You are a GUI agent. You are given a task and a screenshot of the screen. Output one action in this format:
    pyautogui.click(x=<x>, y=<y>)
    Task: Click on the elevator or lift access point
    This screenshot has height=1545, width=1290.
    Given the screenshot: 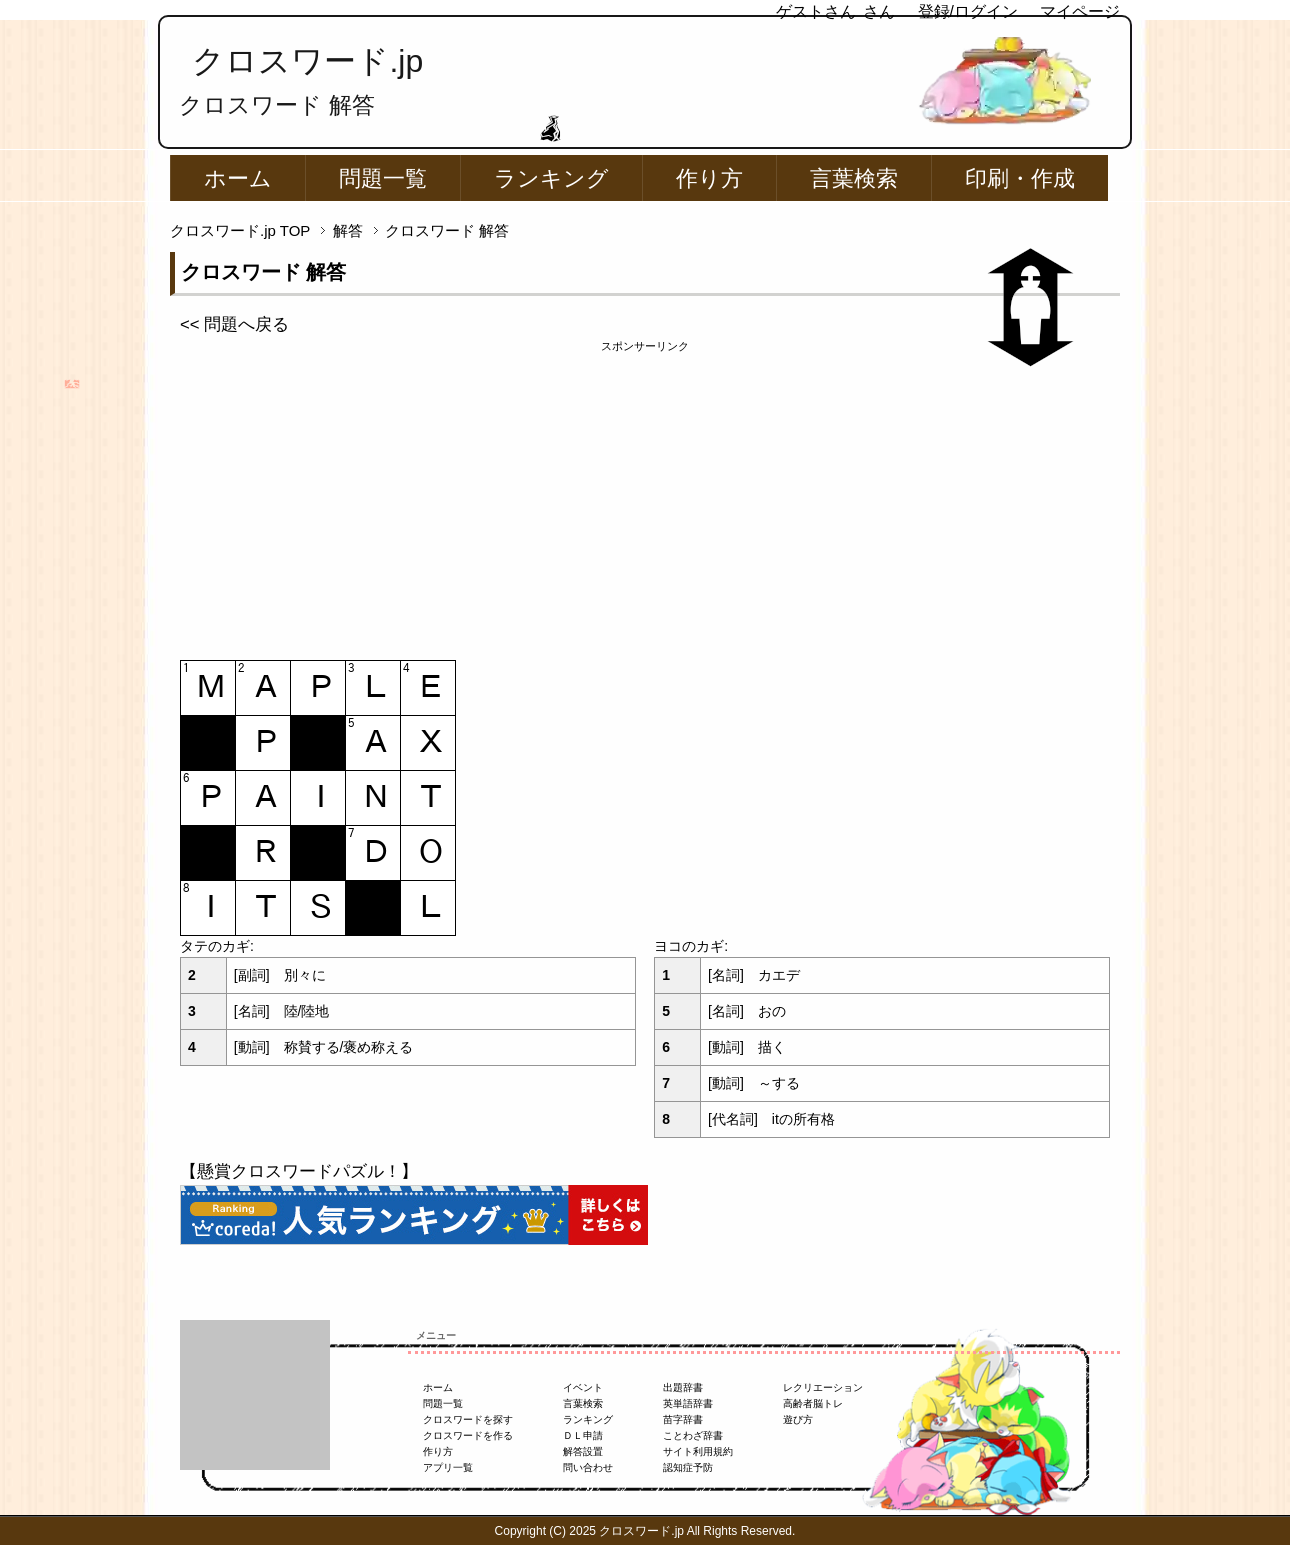 What is the action you would take?
    pyautogui.click(x=1030, y=306)
    